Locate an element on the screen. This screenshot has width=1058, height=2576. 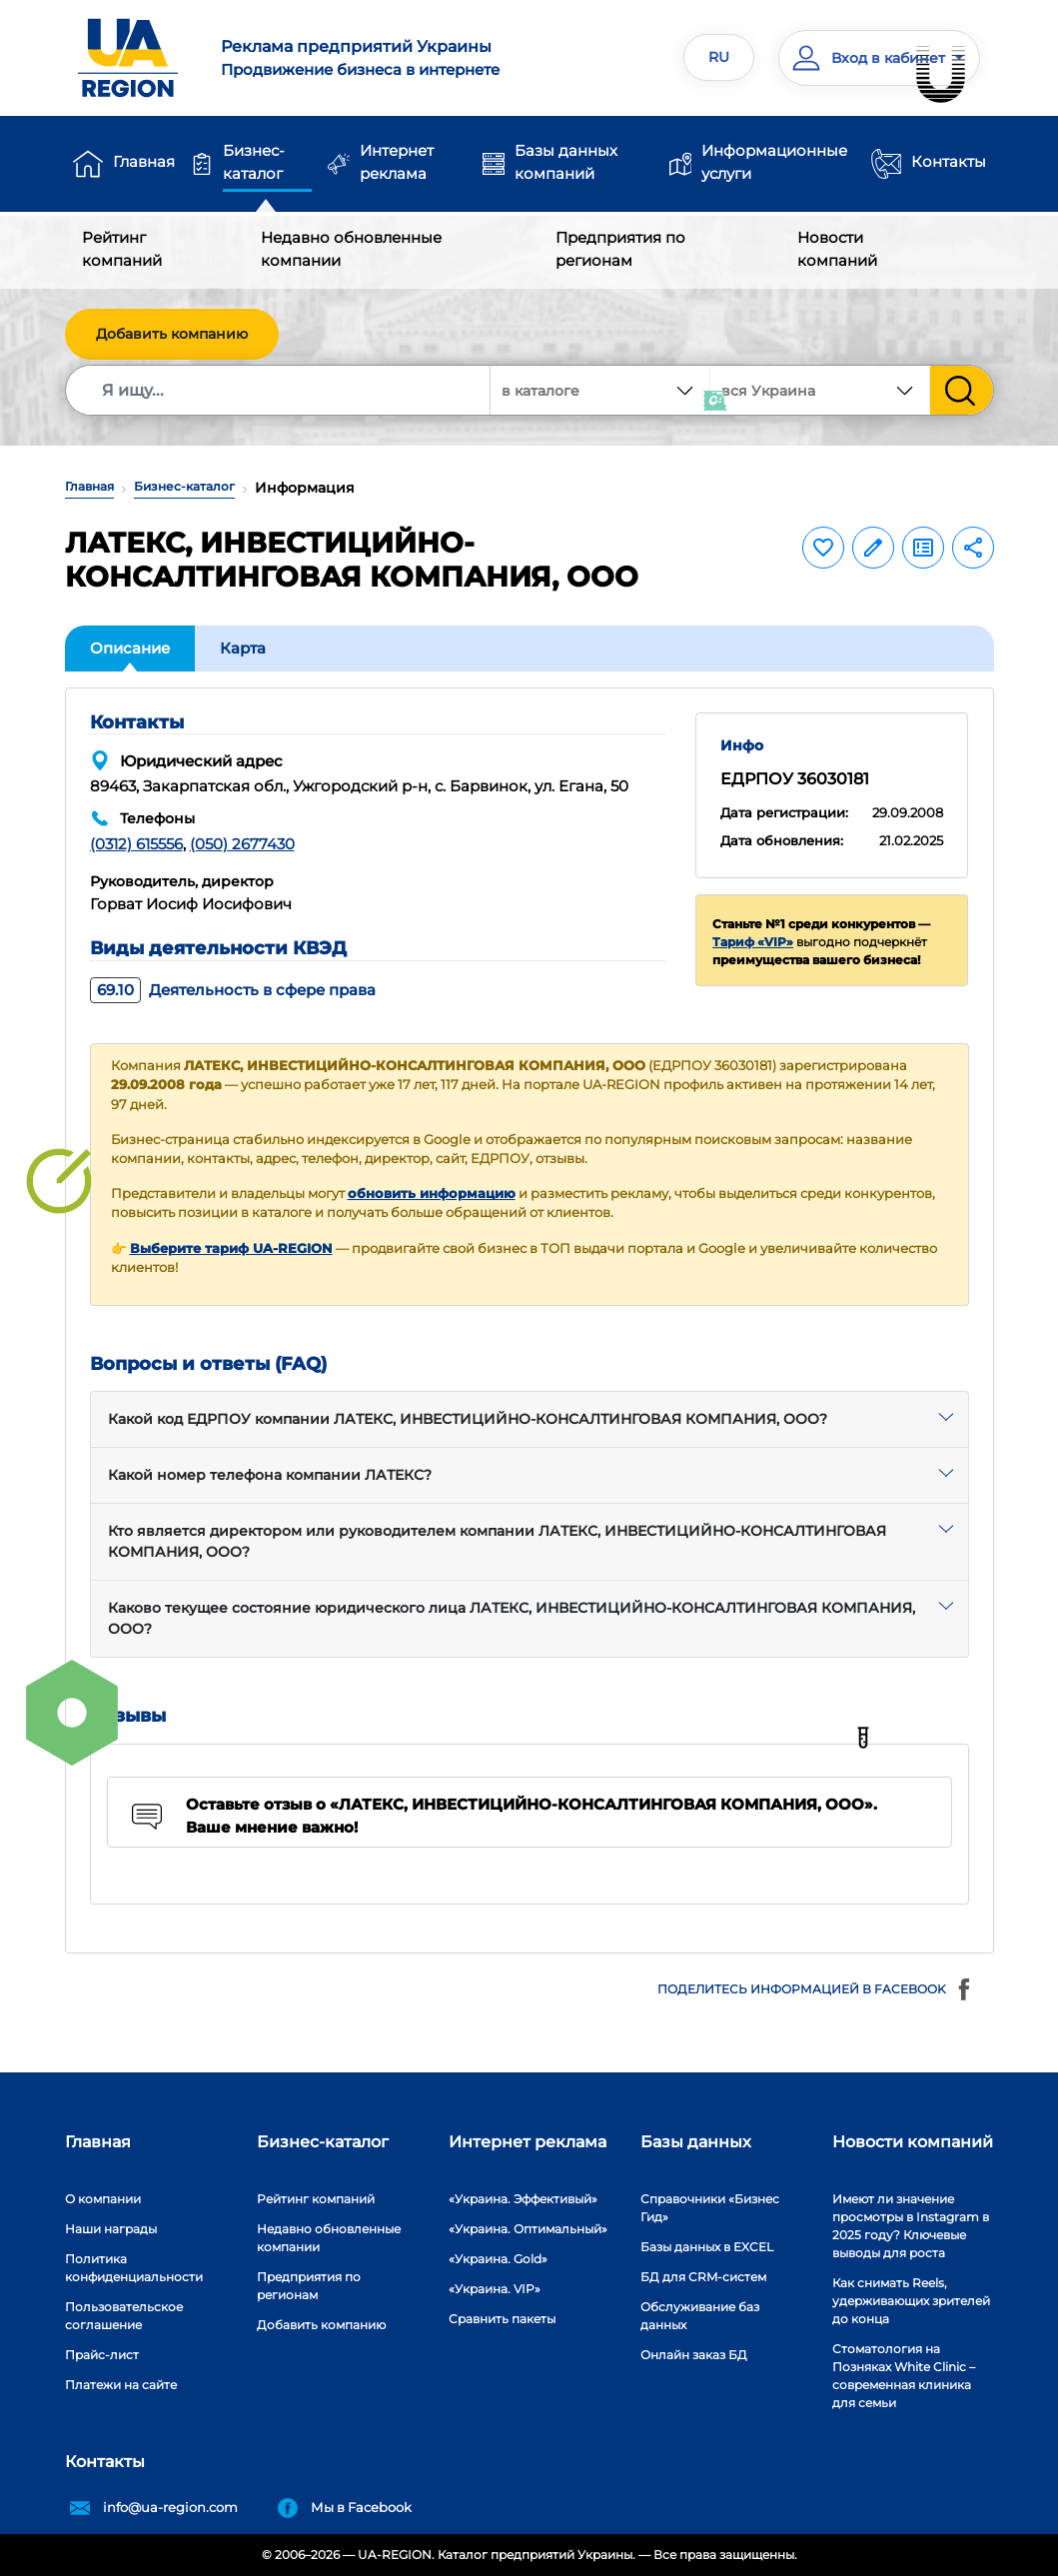
access lab results or test data is located at coordinates (863, 1738).